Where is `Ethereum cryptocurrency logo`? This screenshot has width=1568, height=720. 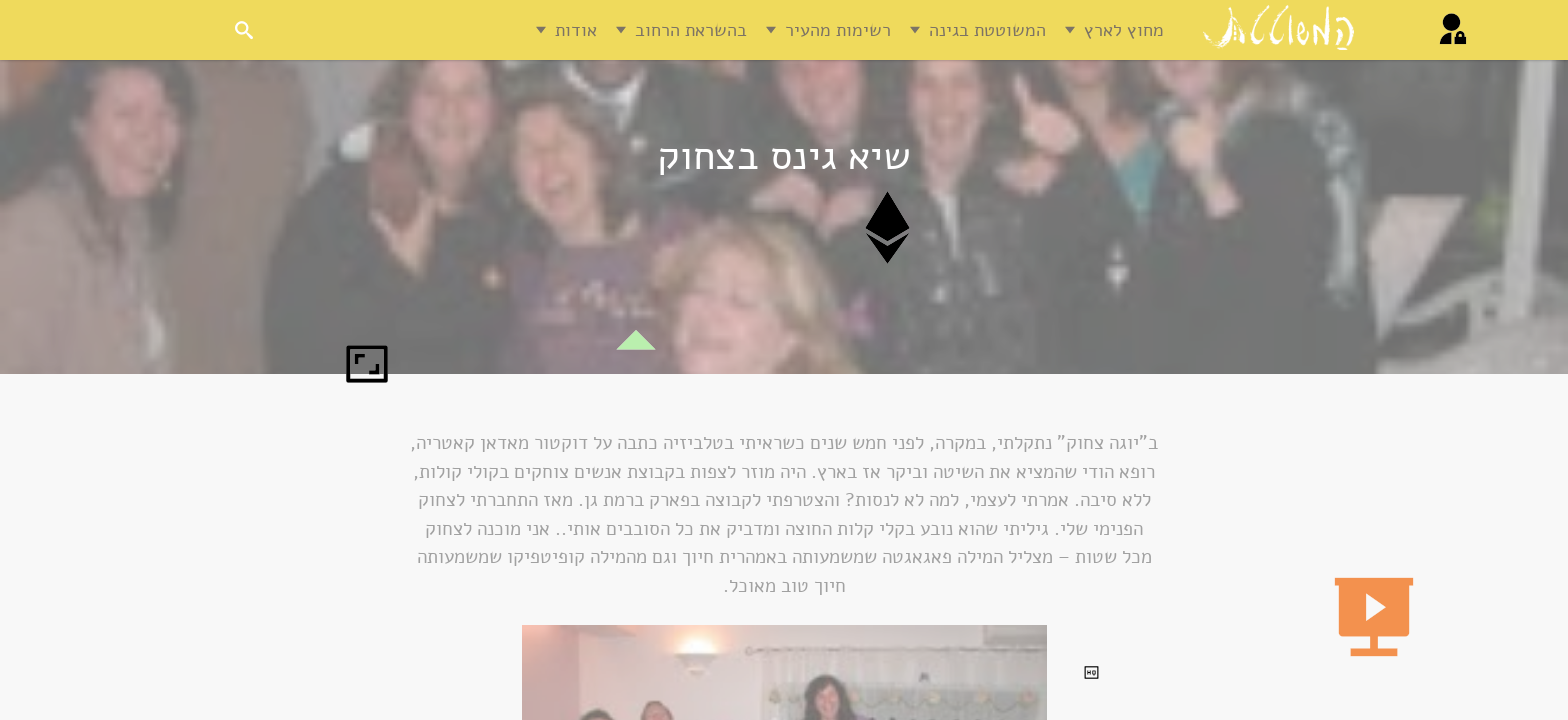 Ethereum cryptocurrency logo is located at coordinates (887, 227).